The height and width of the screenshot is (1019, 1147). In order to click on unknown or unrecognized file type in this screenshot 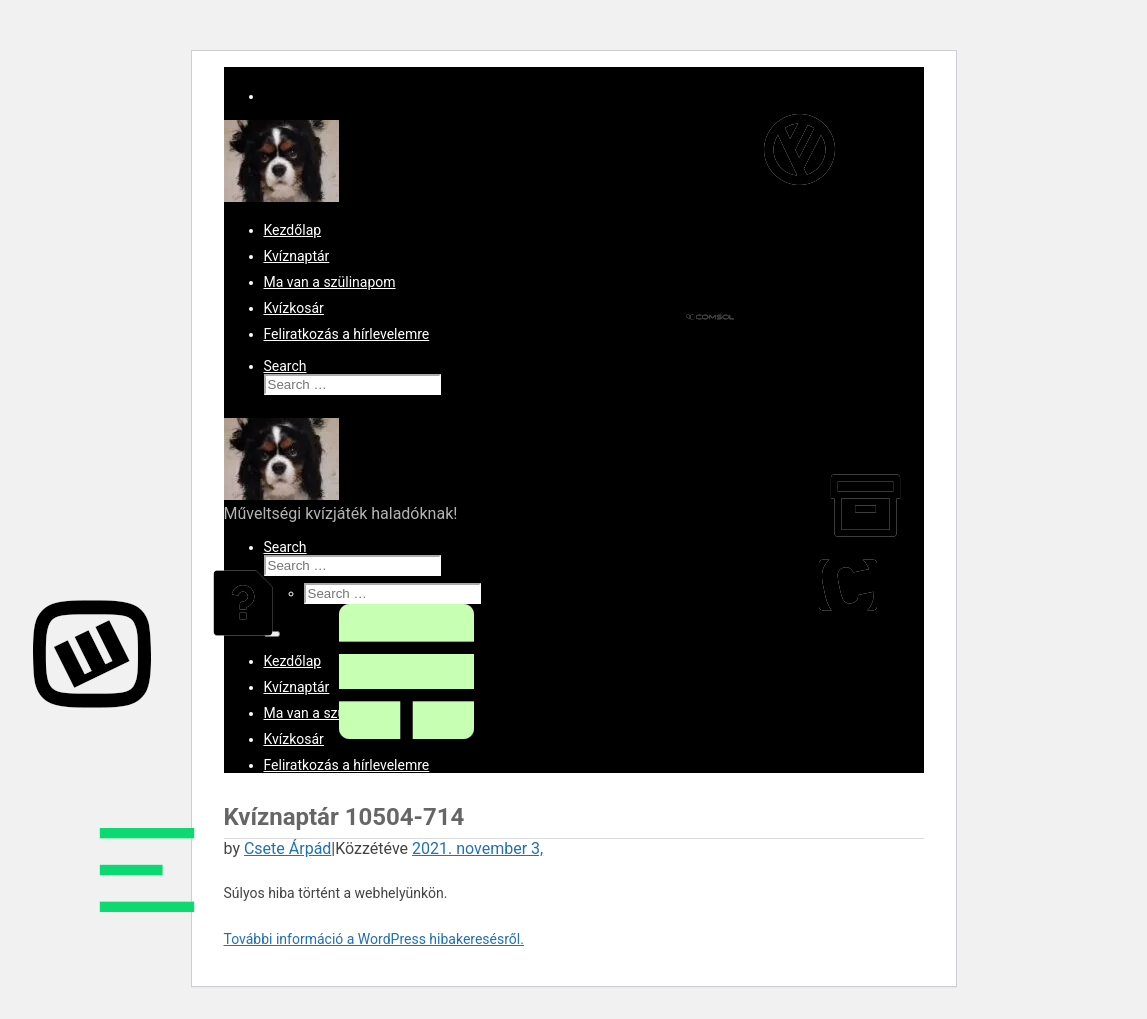, I will do `click(243, 603)`.